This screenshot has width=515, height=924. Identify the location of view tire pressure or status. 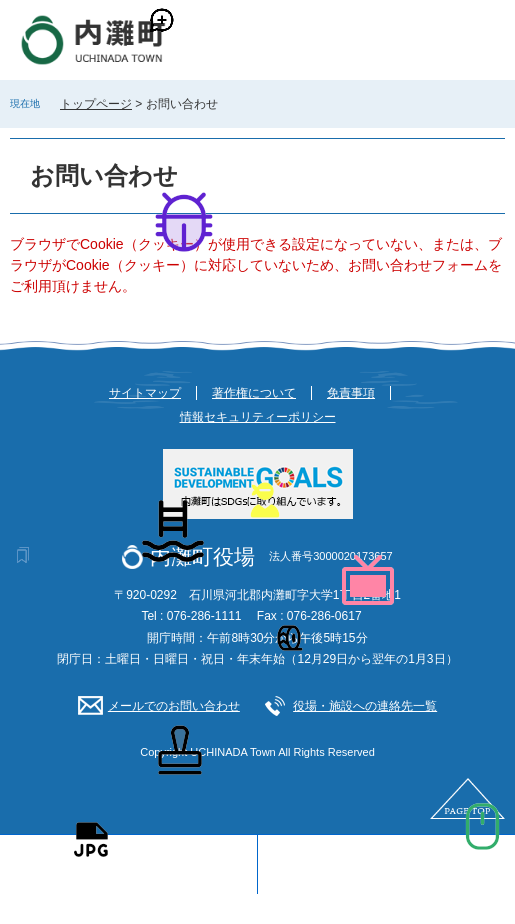
(289, 638).